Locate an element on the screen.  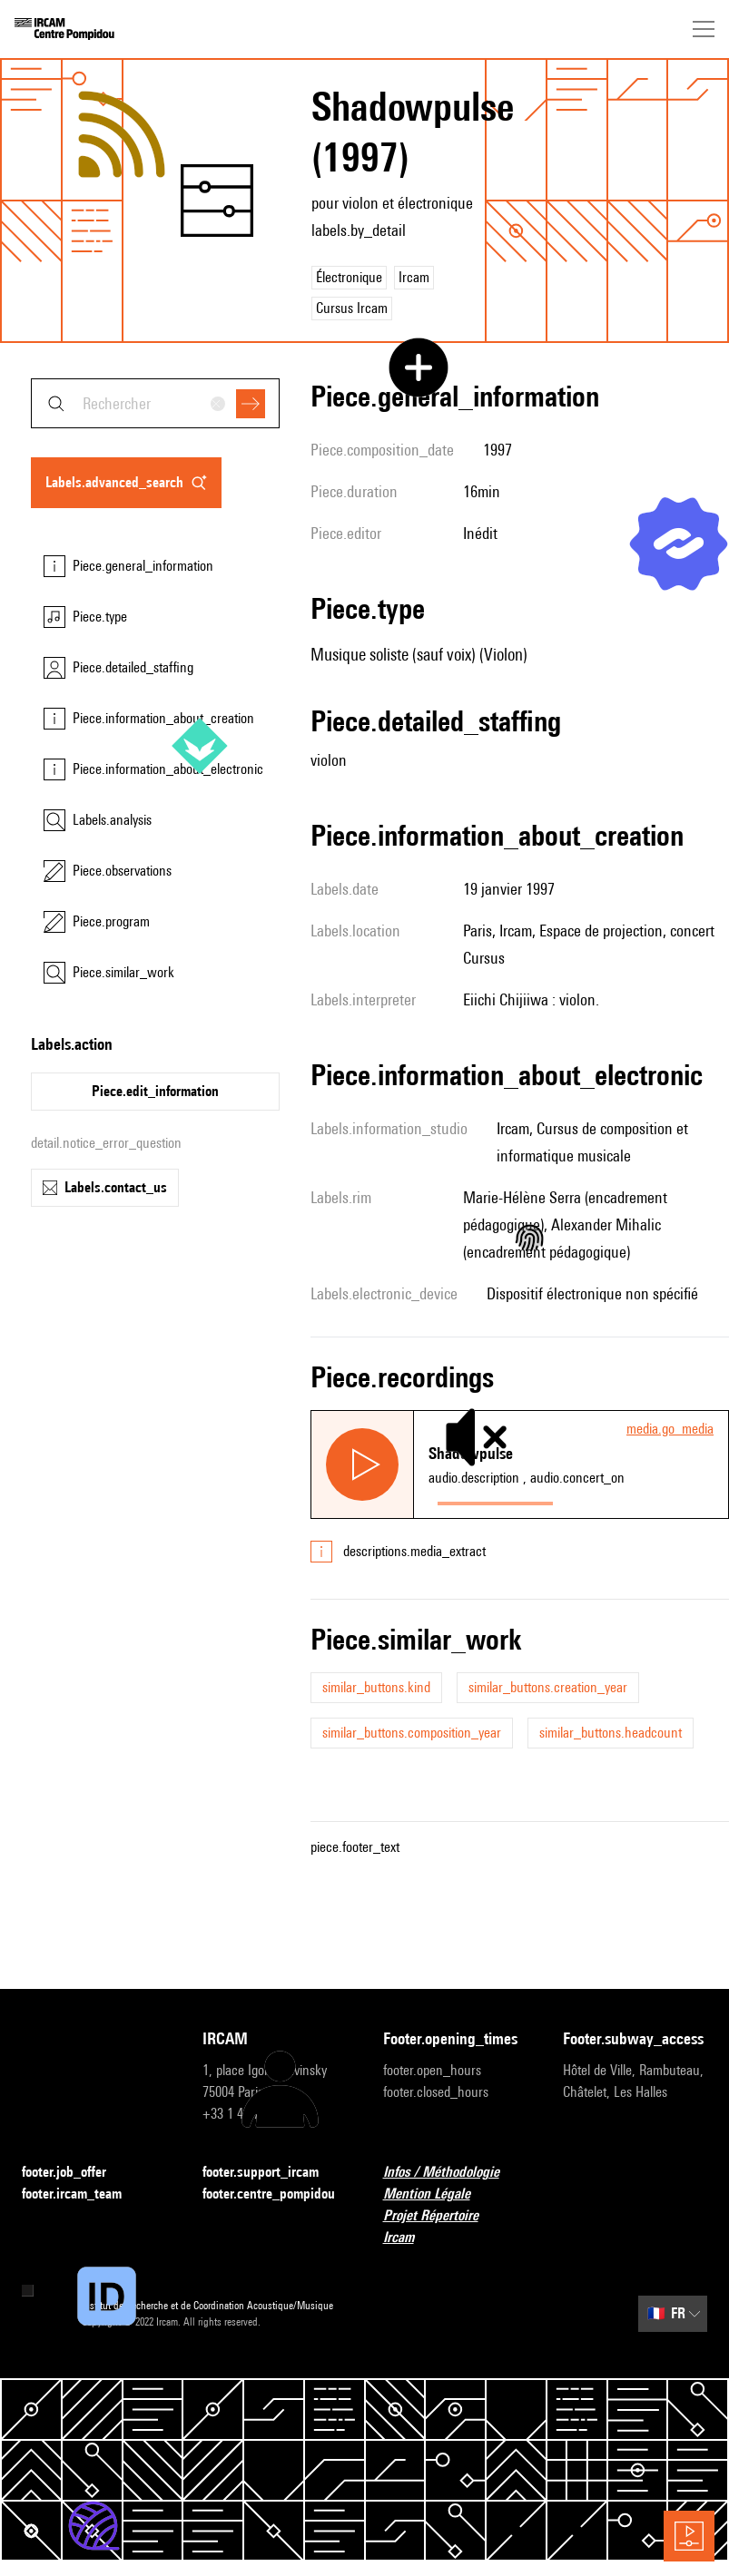
indicates a discord partnered server is located at coordinates (678, 544).